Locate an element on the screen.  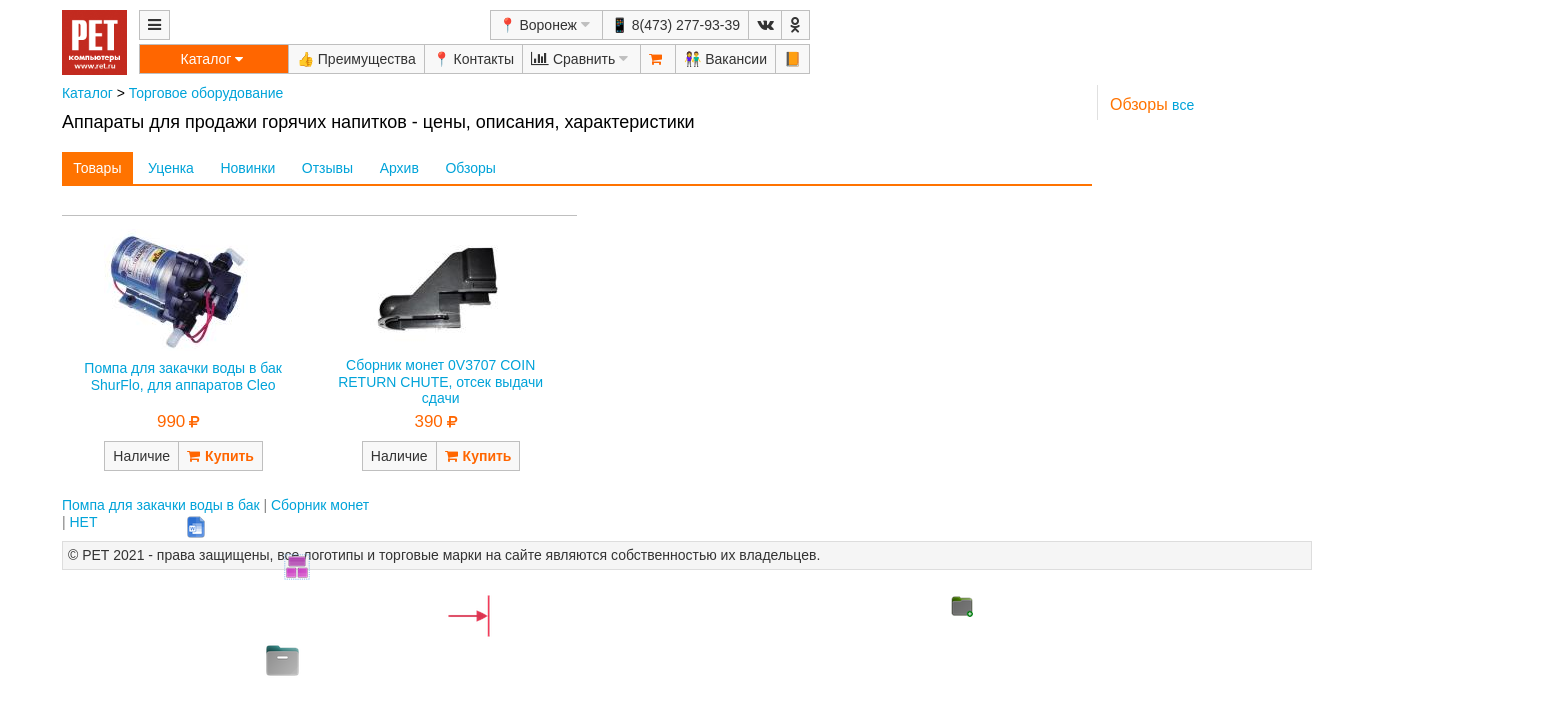
select all items in the current view is located at coordinates (297, 567).